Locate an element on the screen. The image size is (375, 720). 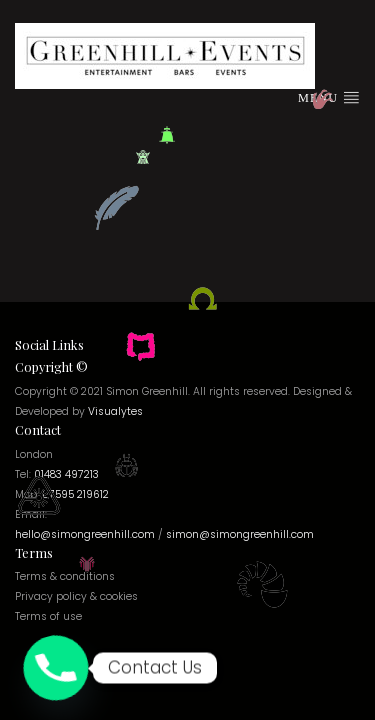
laser hazard warning indicator is located at coordinates (39, 497).